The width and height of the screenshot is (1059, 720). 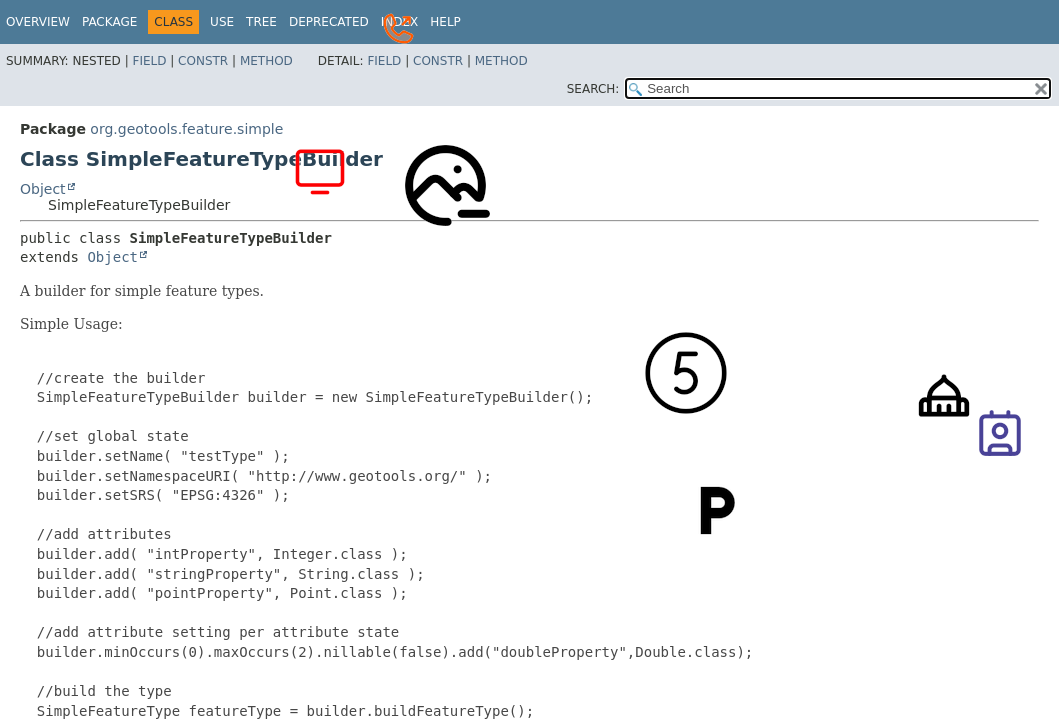 I want to click on indicates a nearby mosque or place of worship, so click(x=944, y=398).